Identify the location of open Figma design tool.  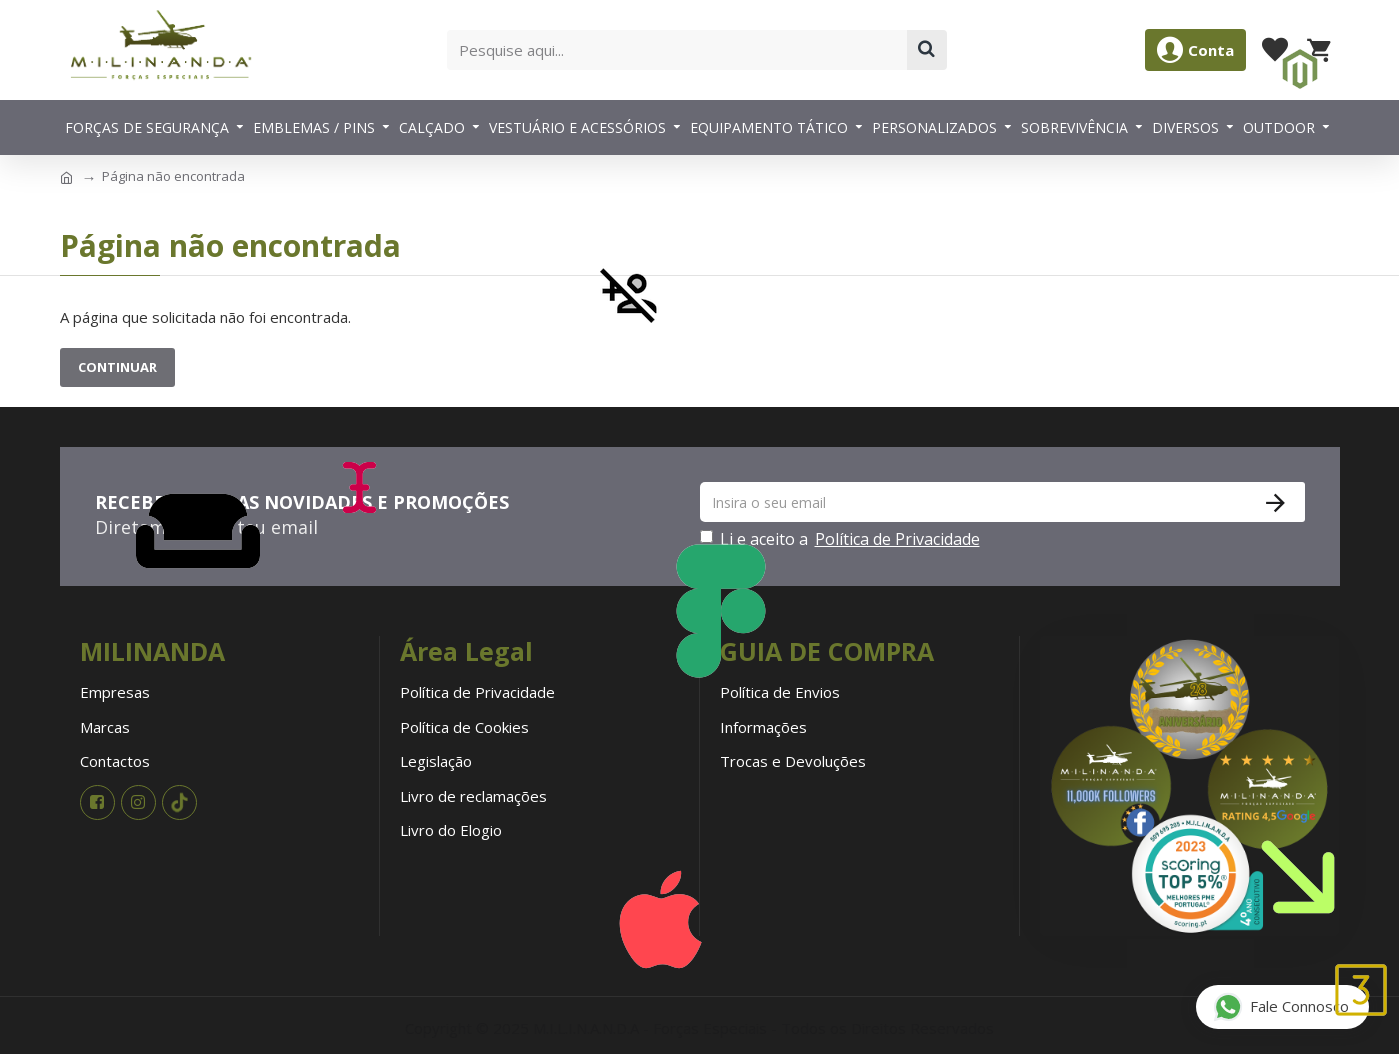
(721, 611).